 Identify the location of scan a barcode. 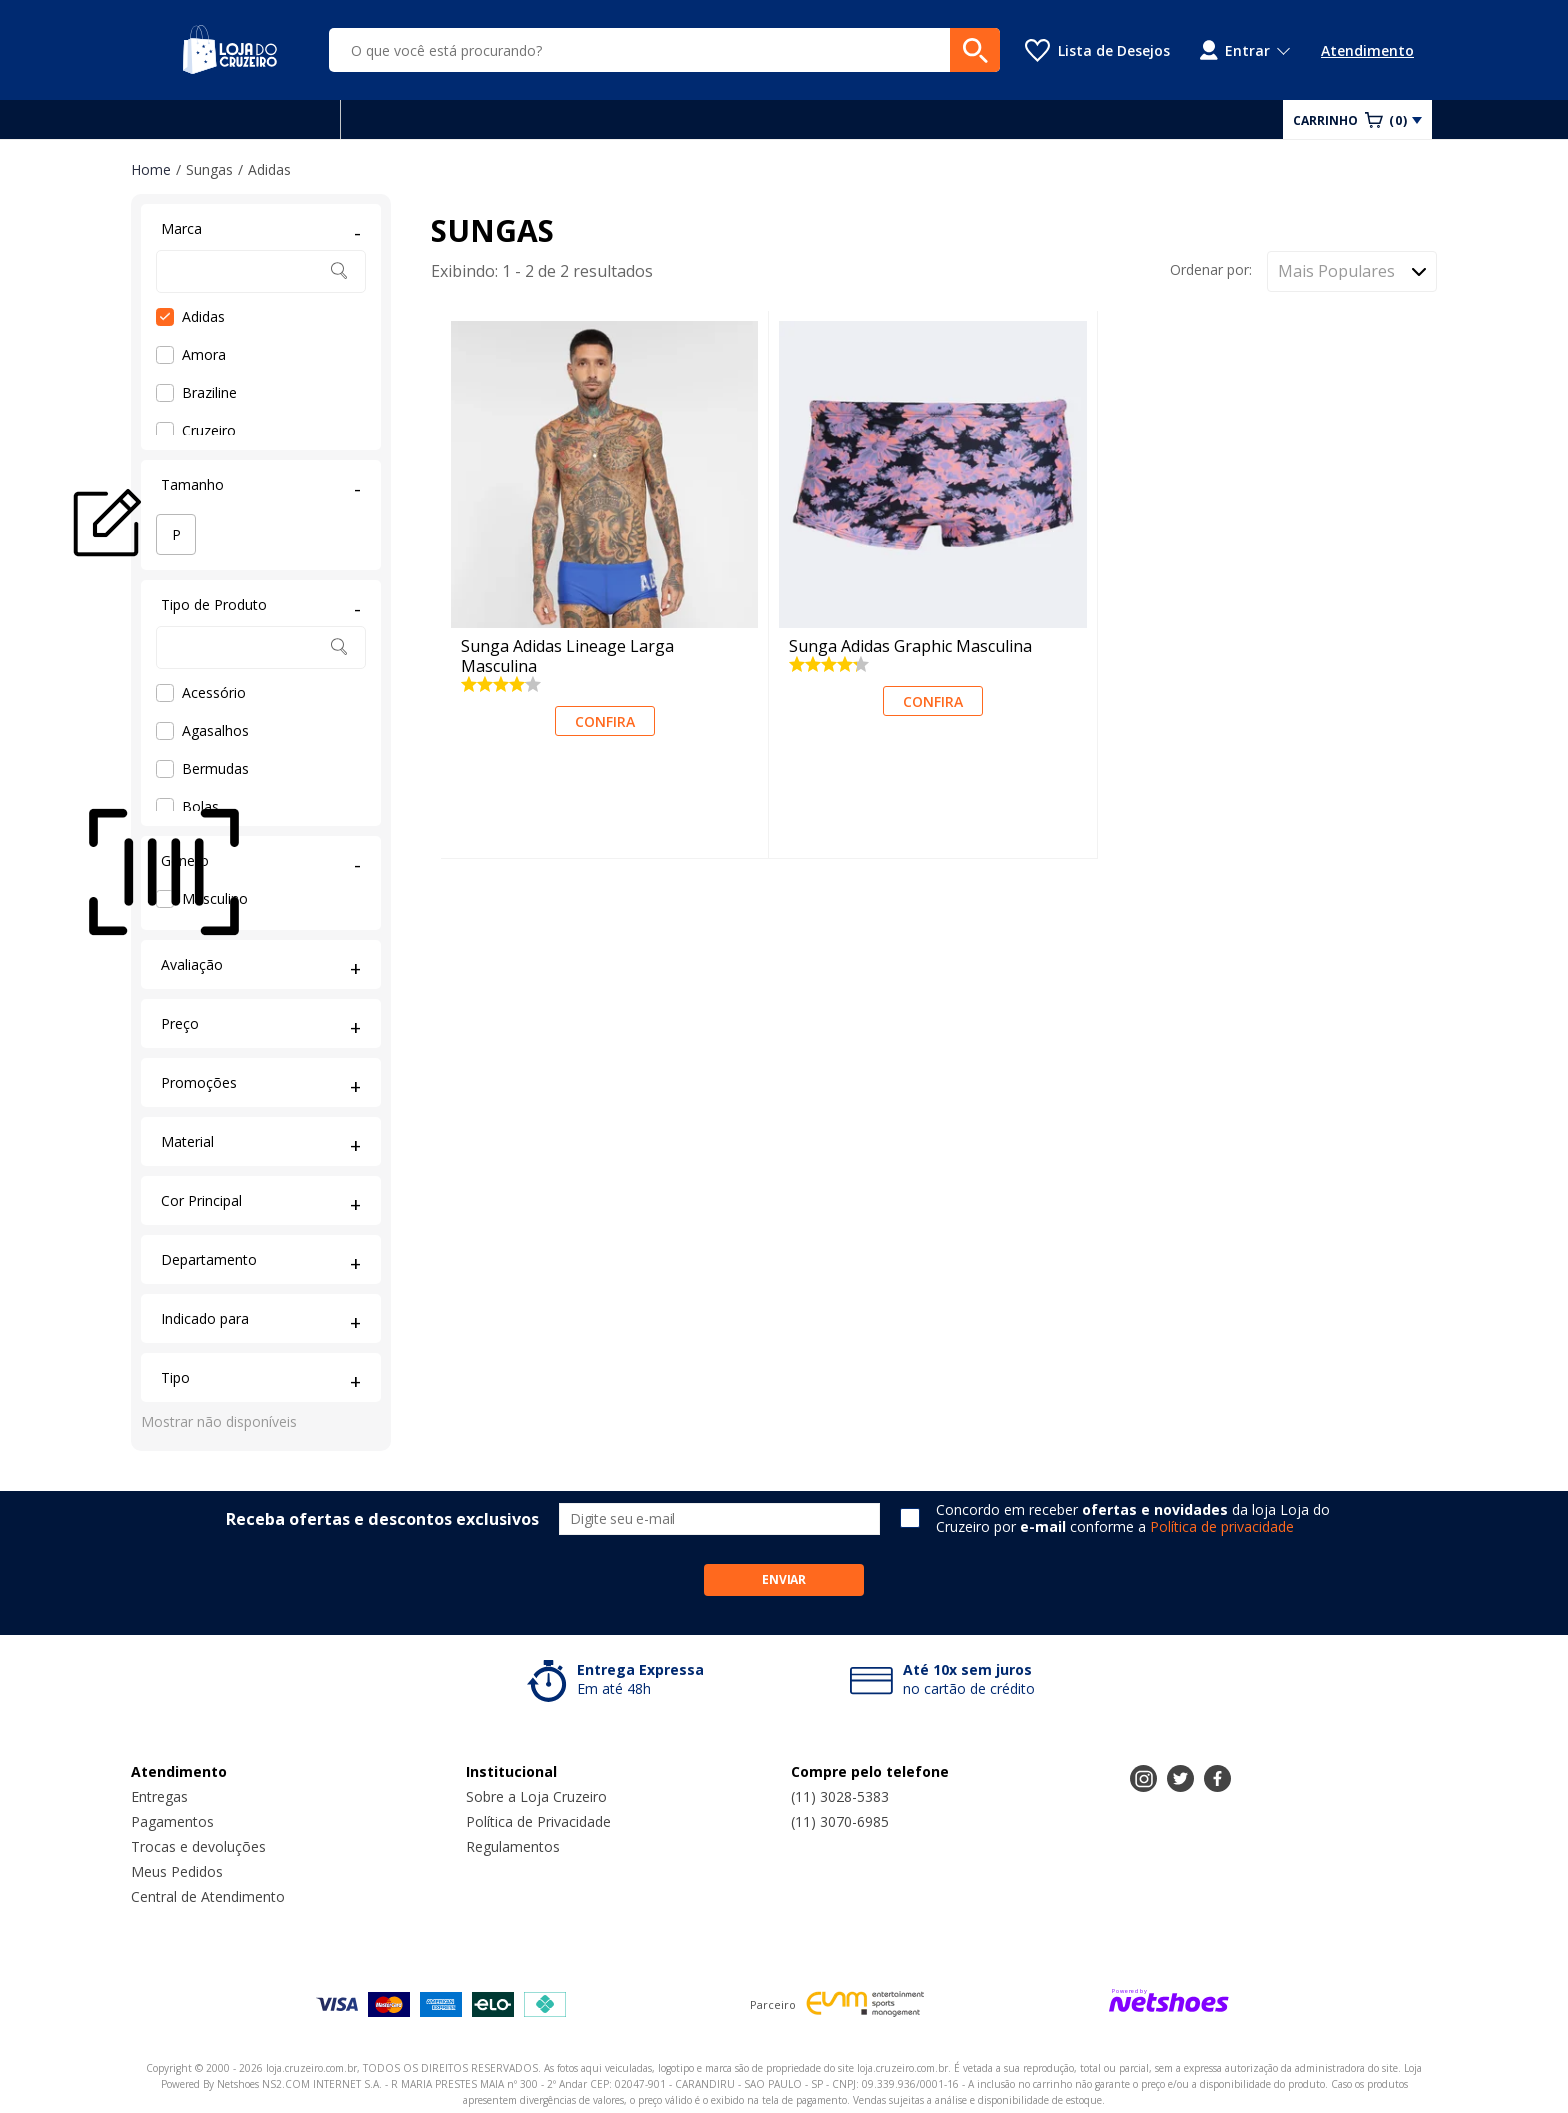
(164, 872).